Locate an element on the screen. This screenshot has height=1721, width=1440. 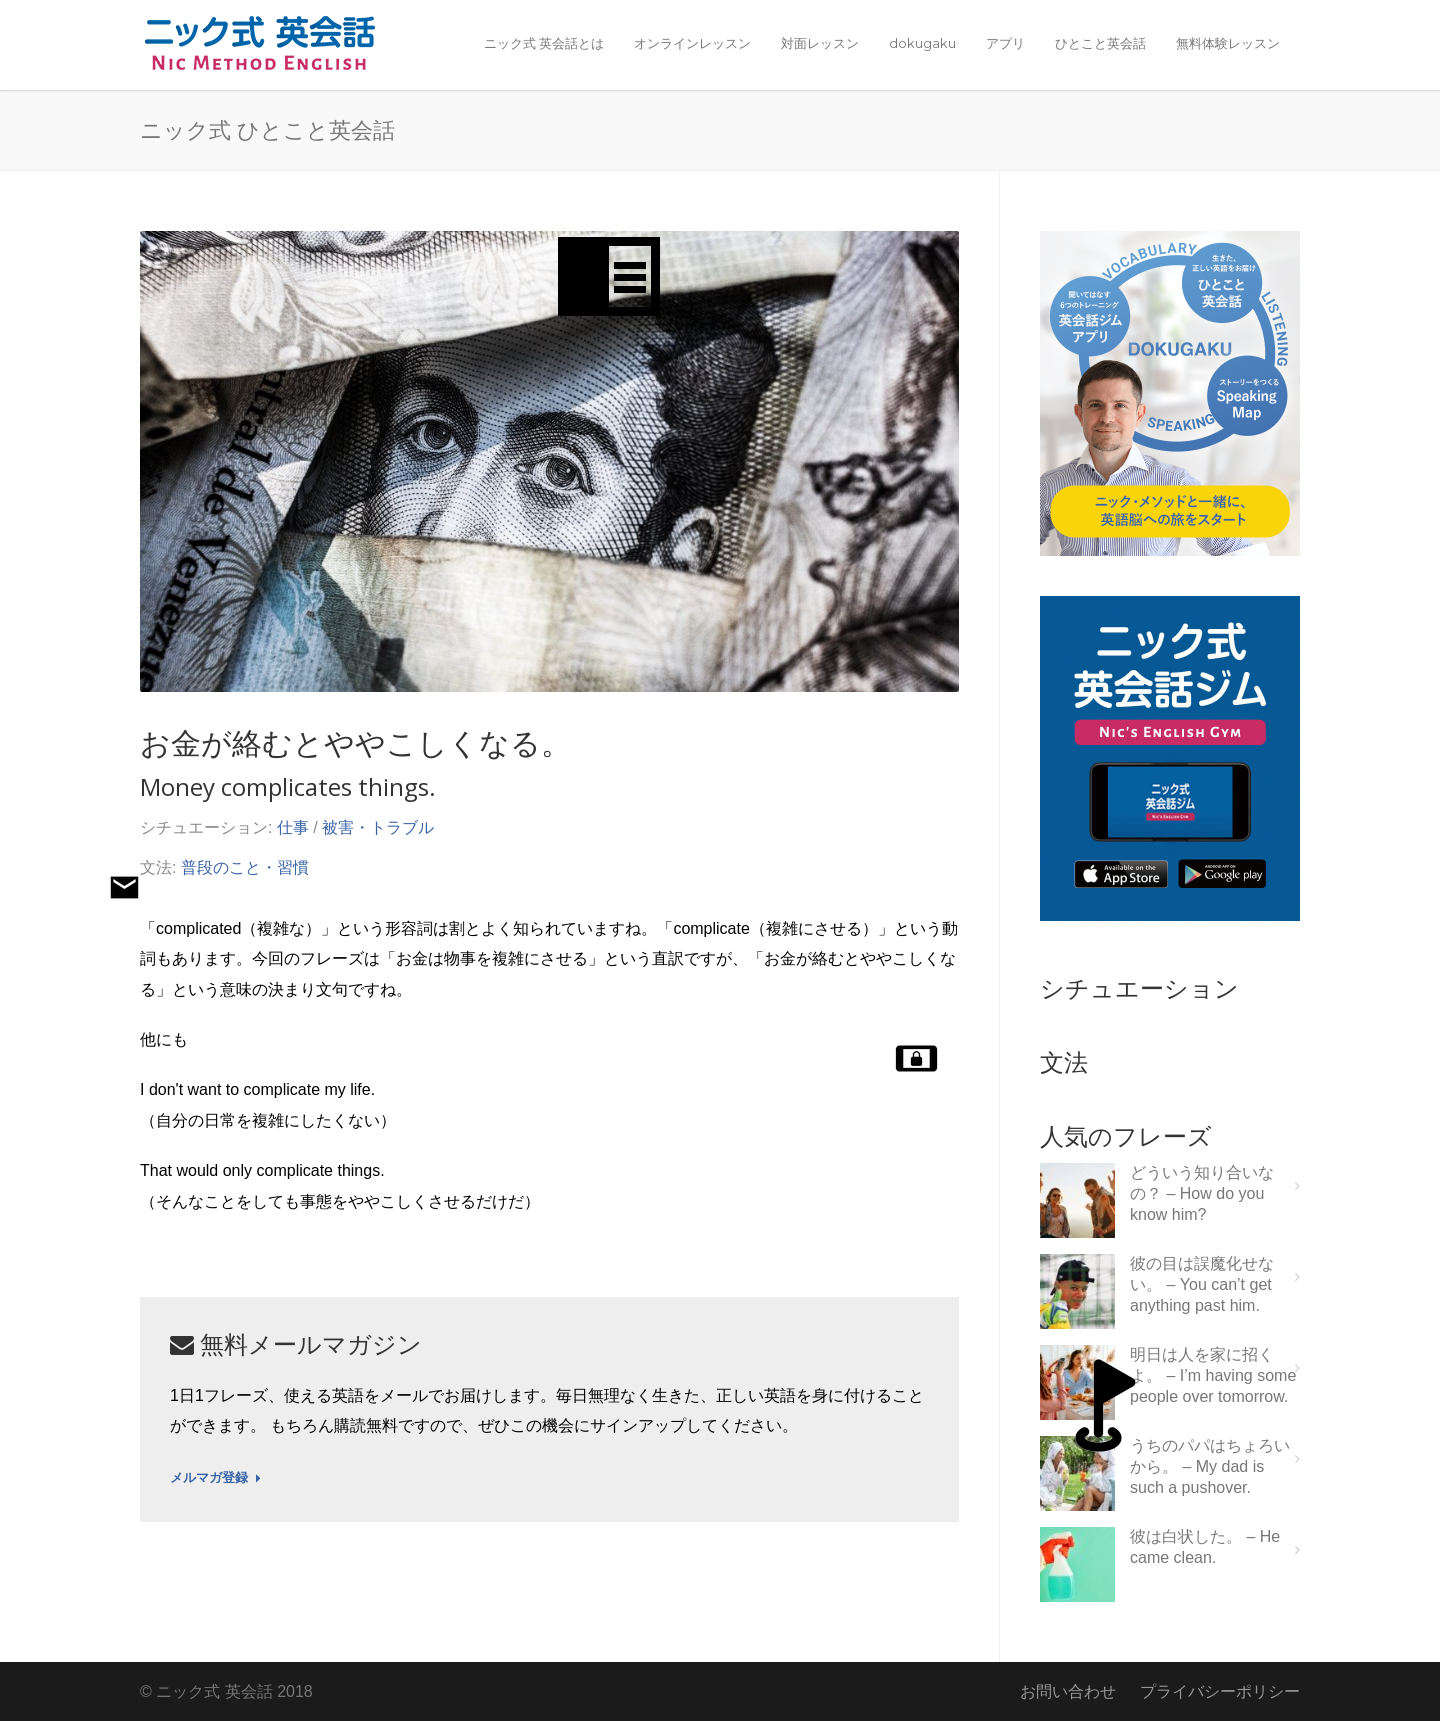
access golf course or mini golf features is located at coordinates (1098, 1405).